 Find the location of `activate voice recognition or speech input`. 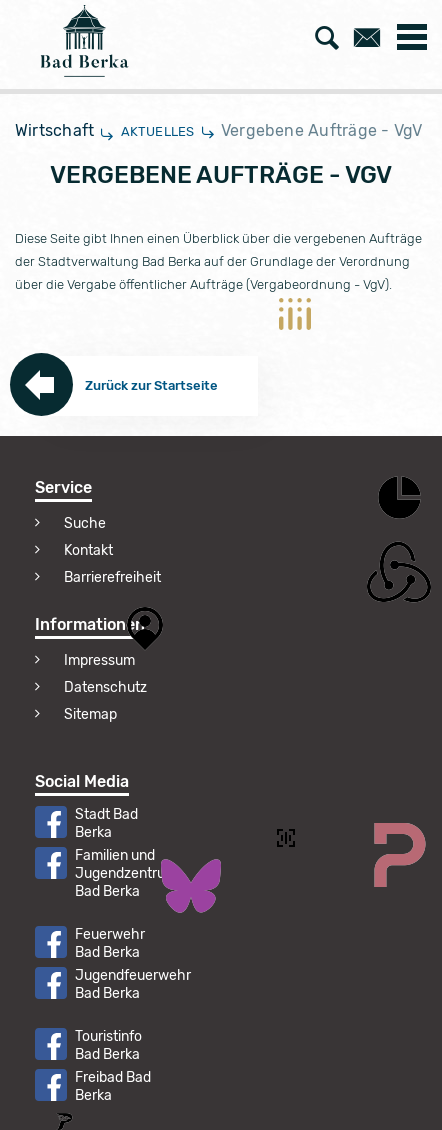

activate voice recognition or speech input is located at coordinates (286, 838).